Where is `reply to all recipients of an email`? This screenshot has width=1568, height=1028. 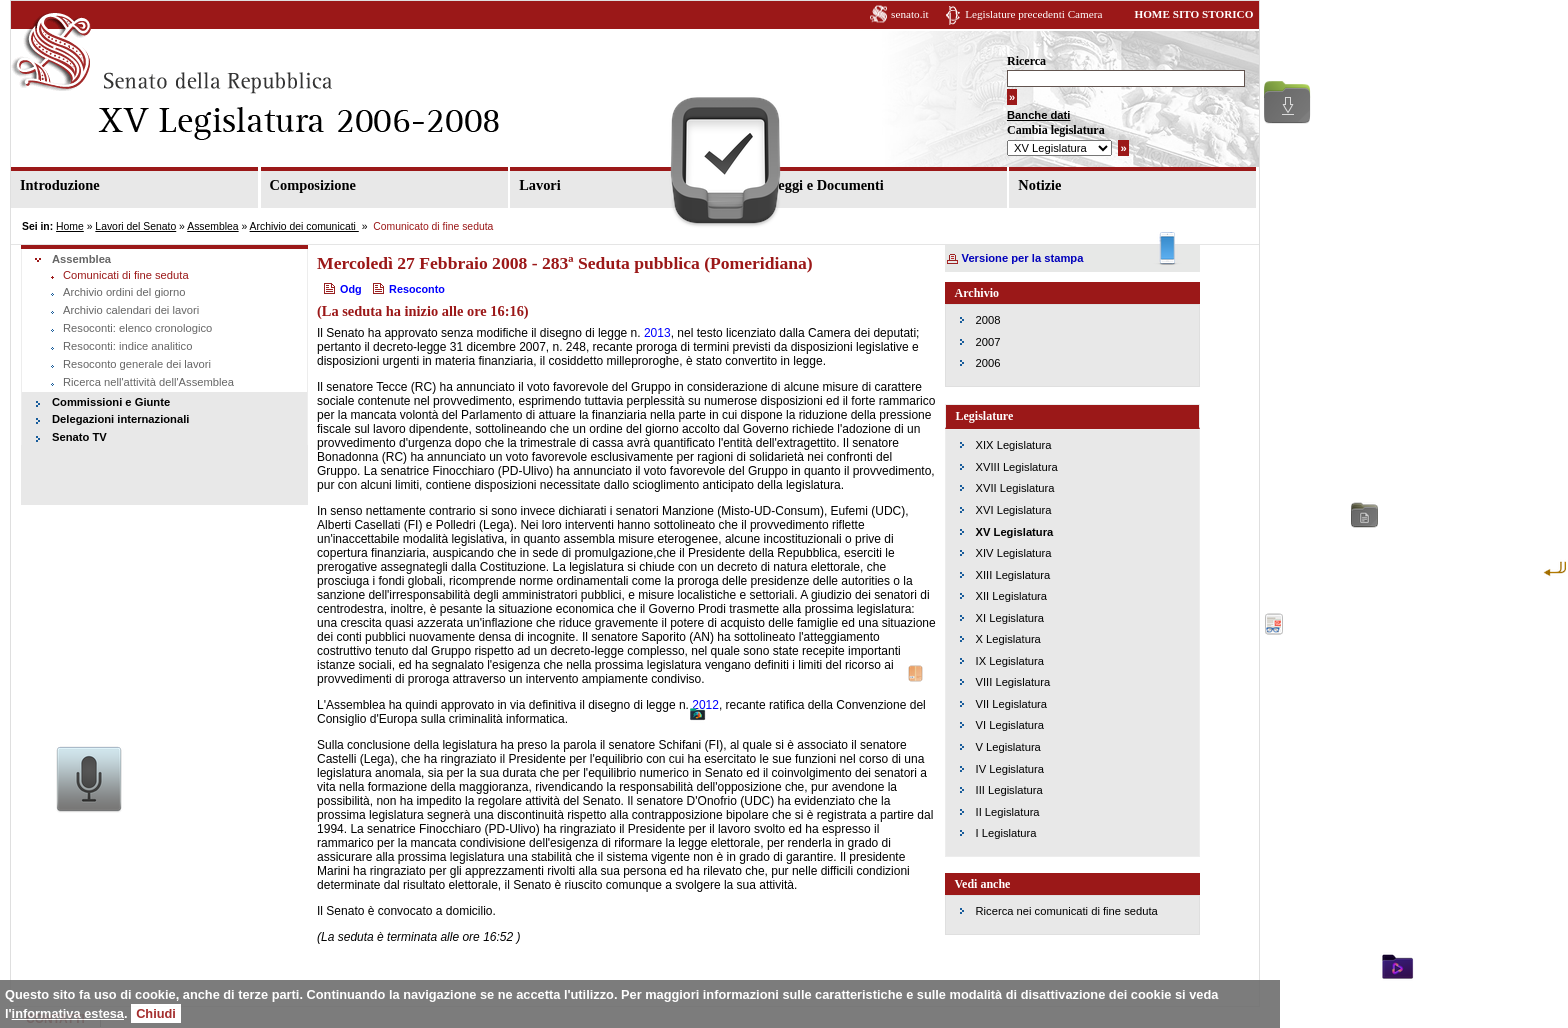
reply to all recipients of an email is located at coordinates (1554, 567).